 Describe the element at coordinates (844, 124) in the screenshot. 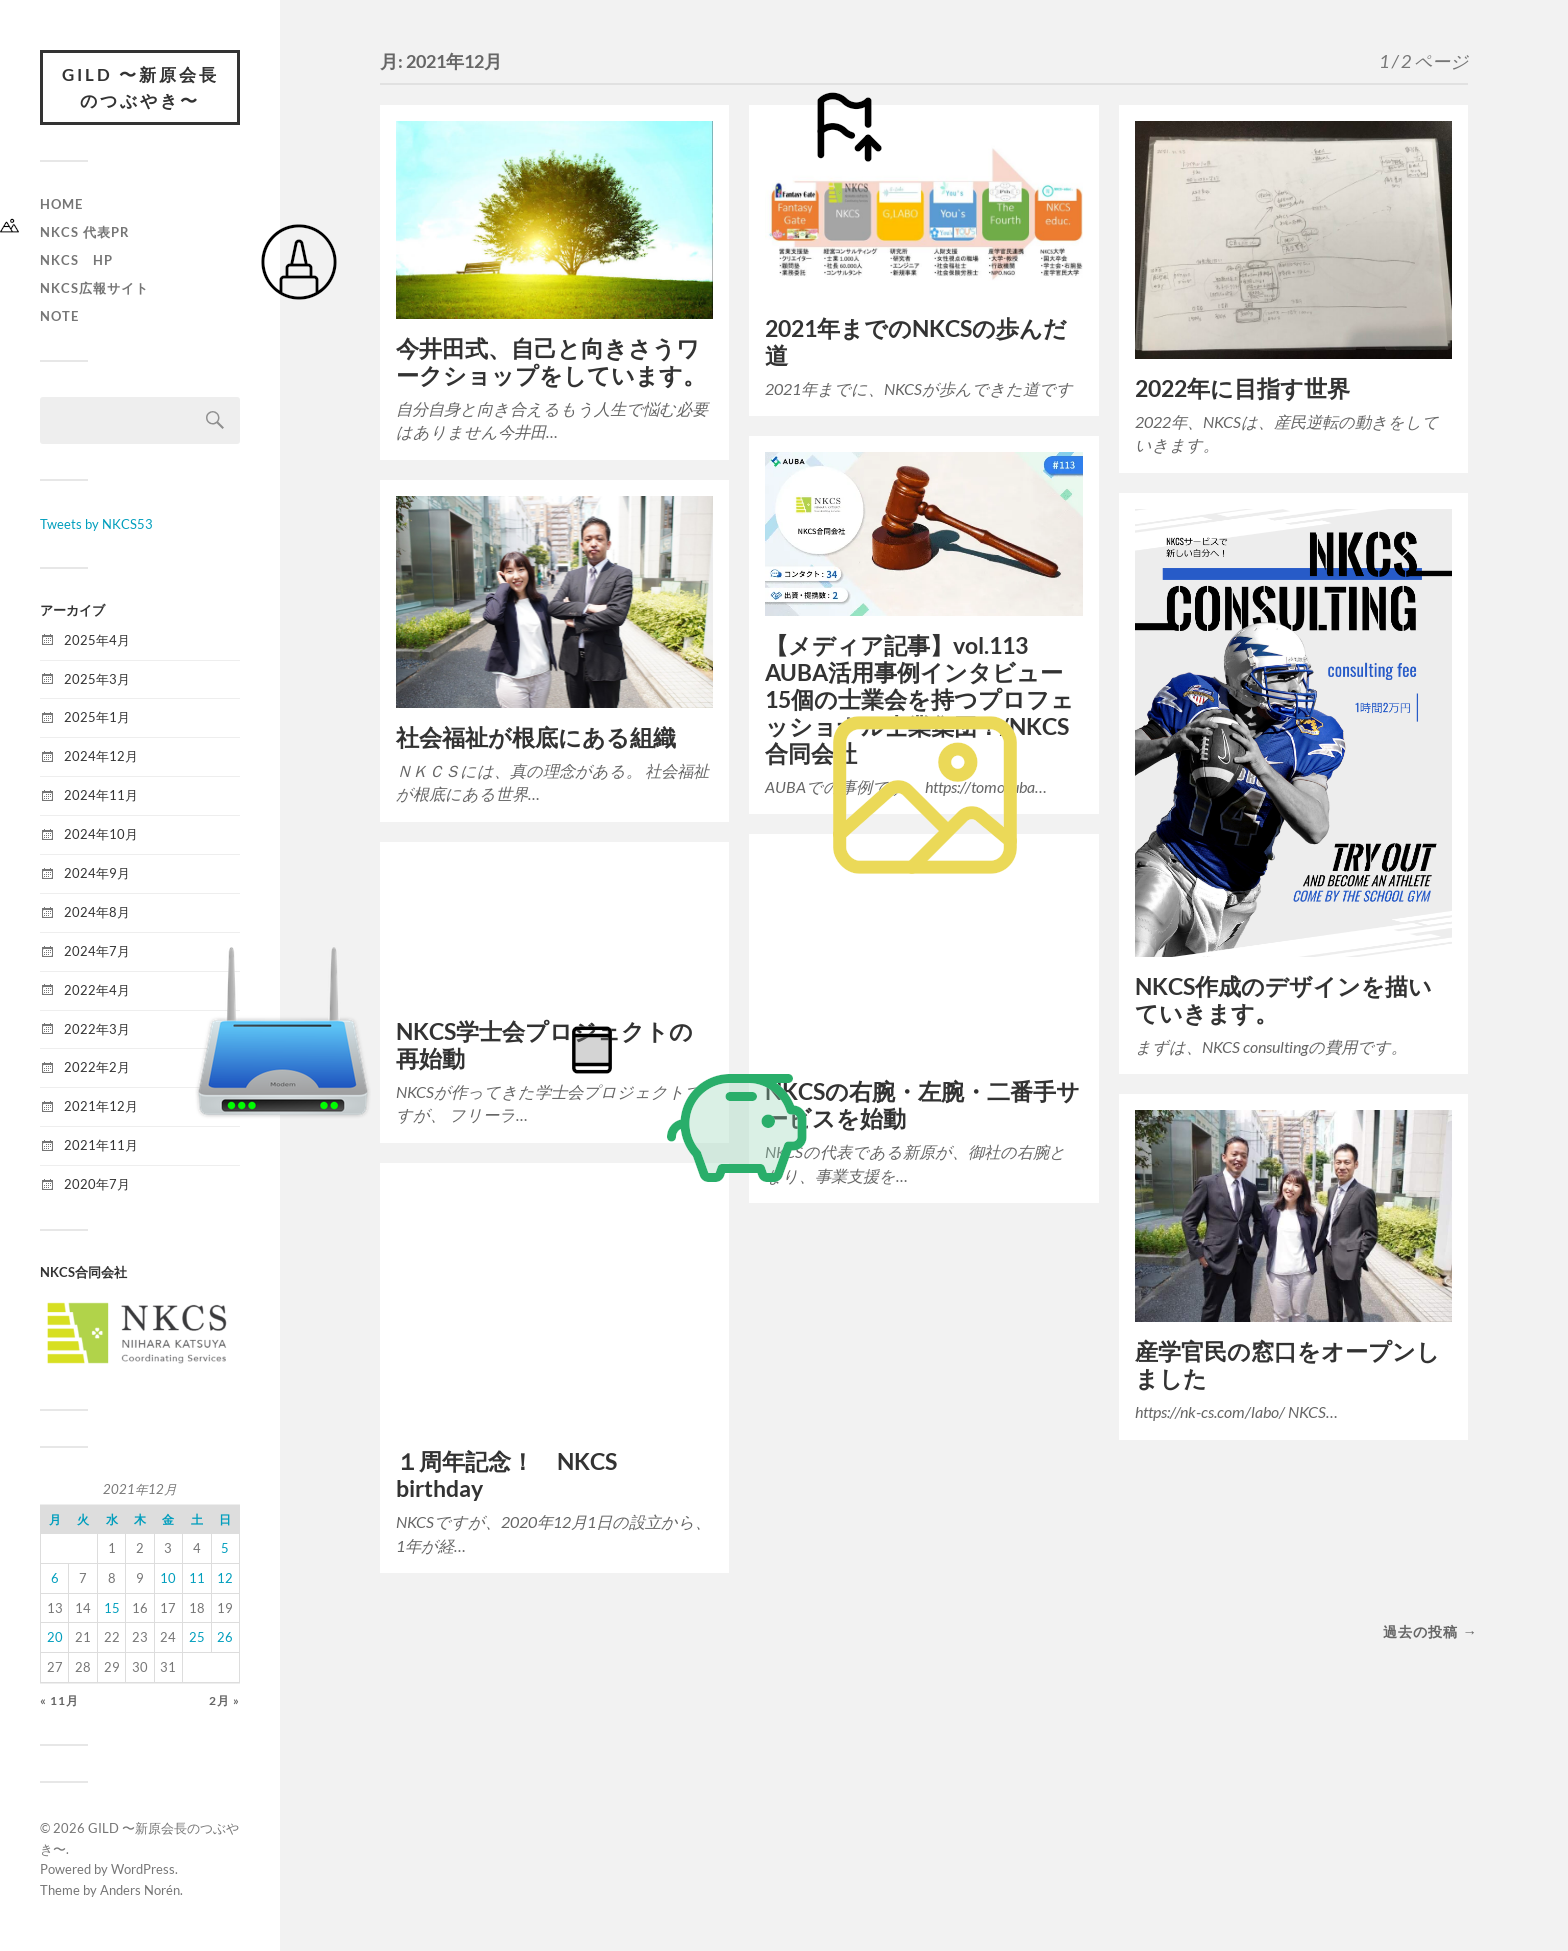

I see `upload or submit a flag report` at that location.